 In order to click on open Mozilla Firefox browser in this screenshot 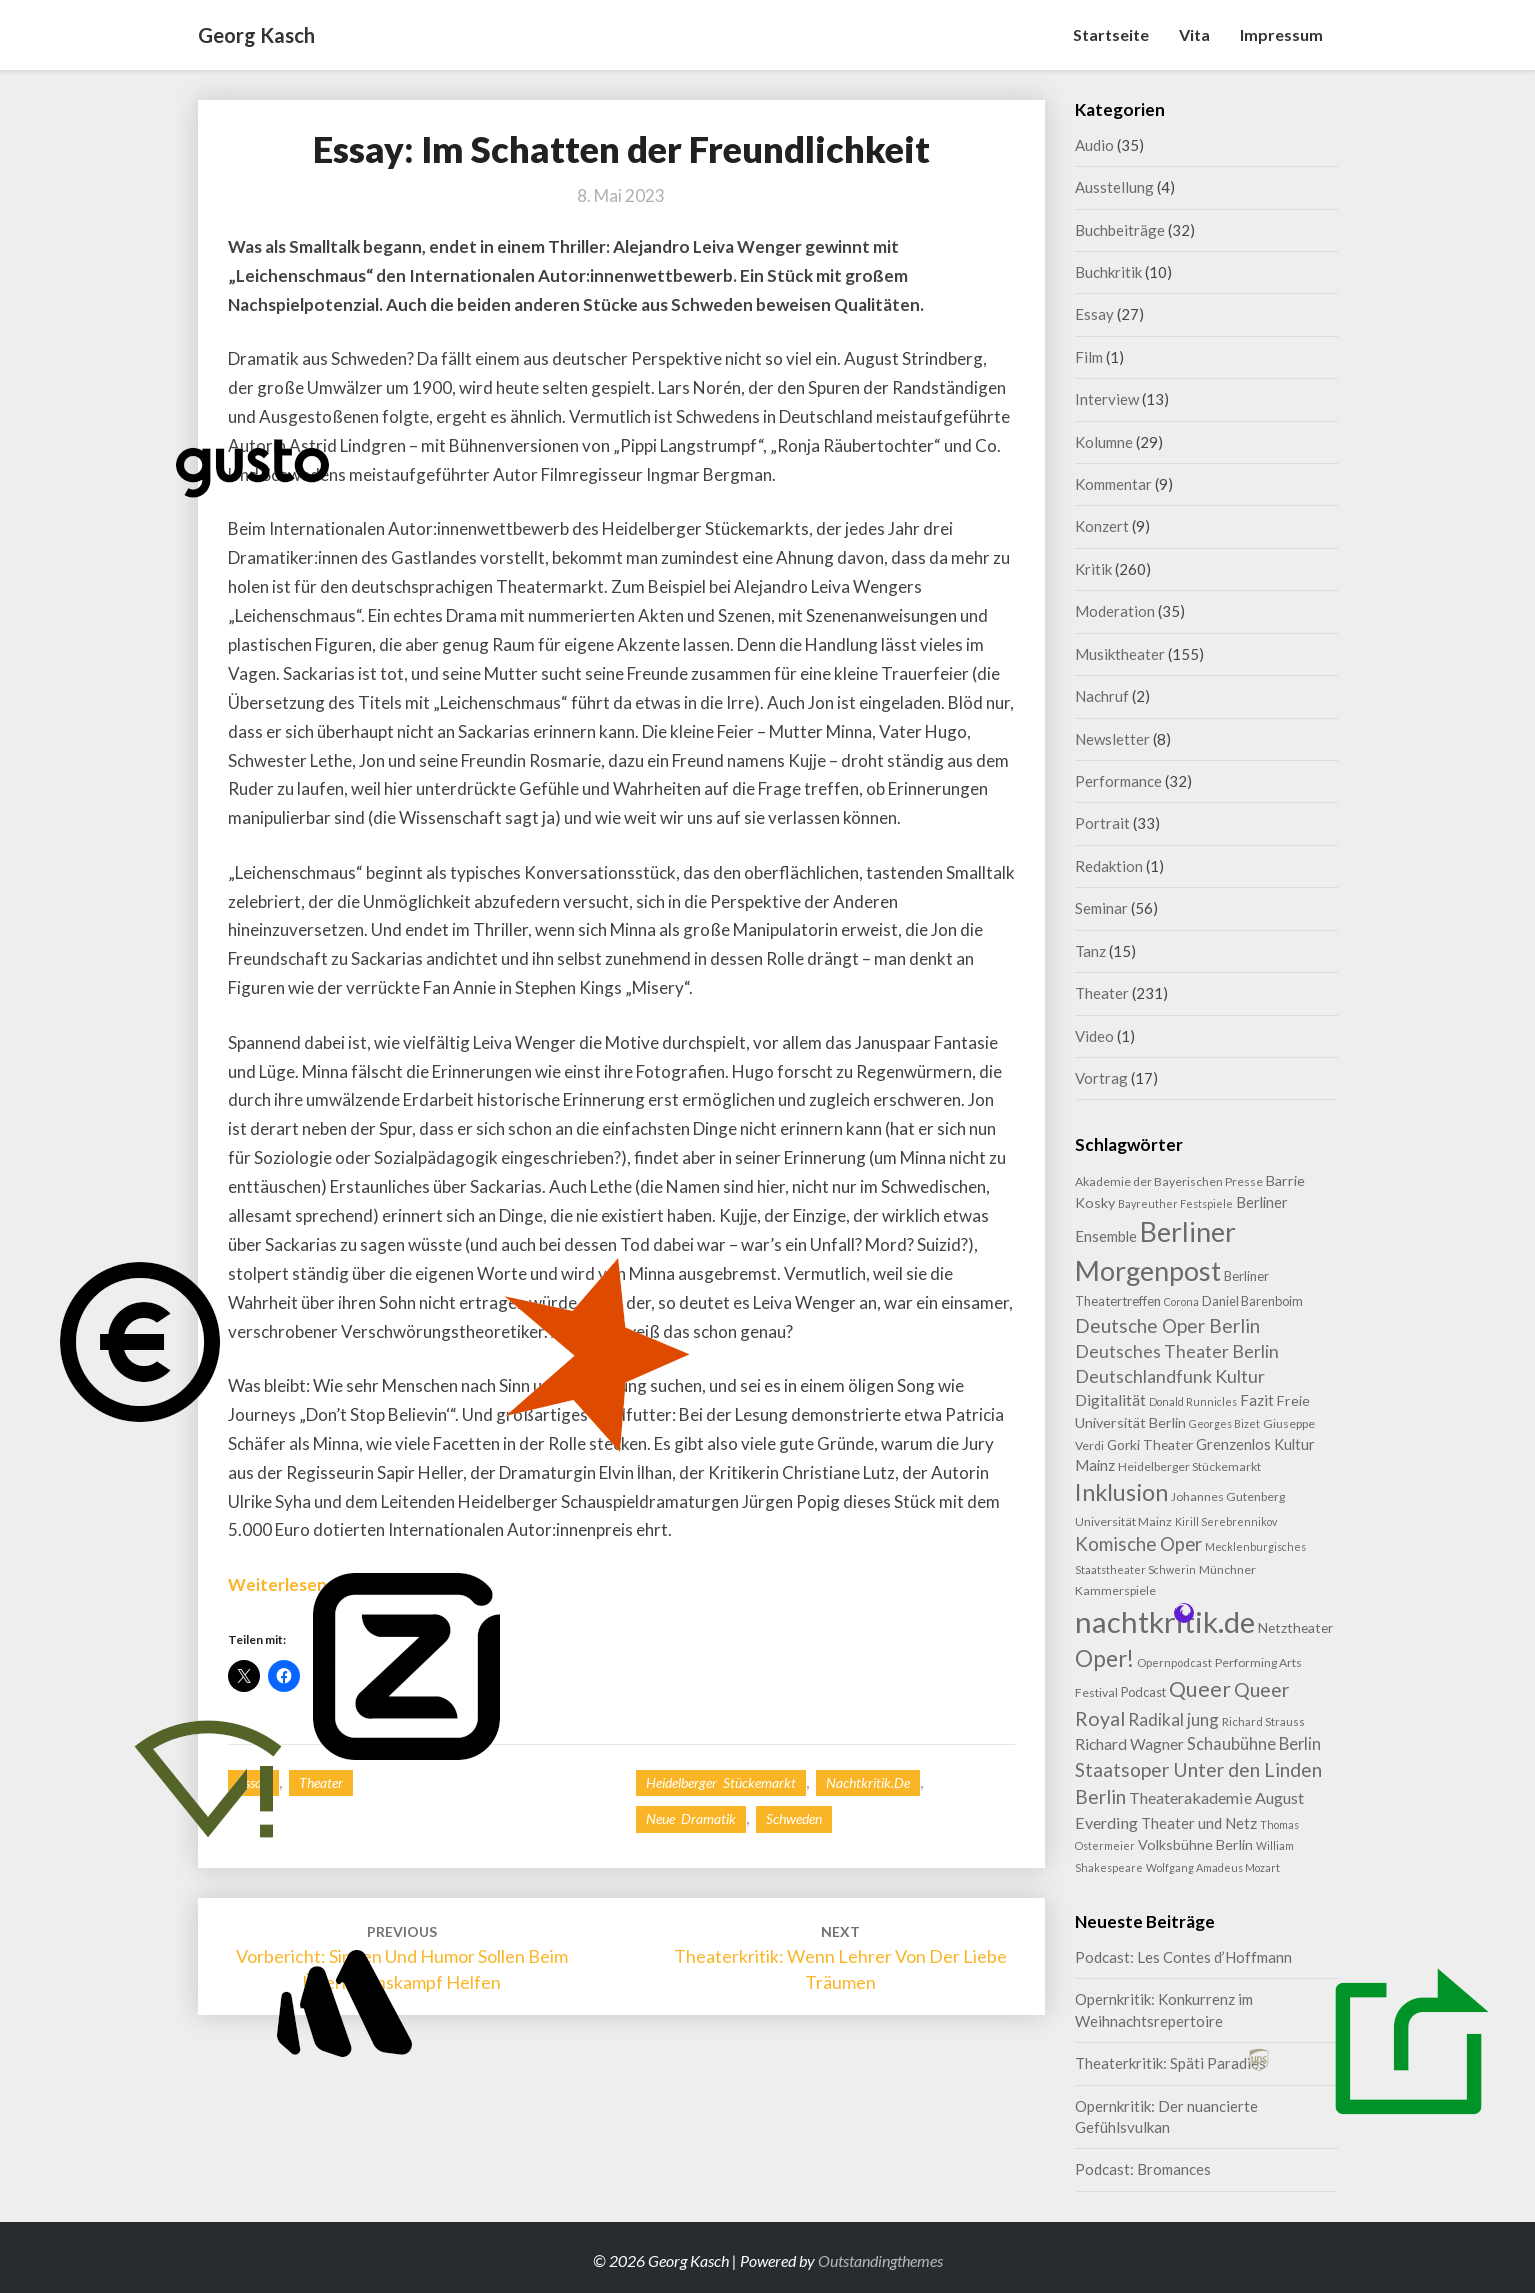, I will do `click(1184, 1613)`.